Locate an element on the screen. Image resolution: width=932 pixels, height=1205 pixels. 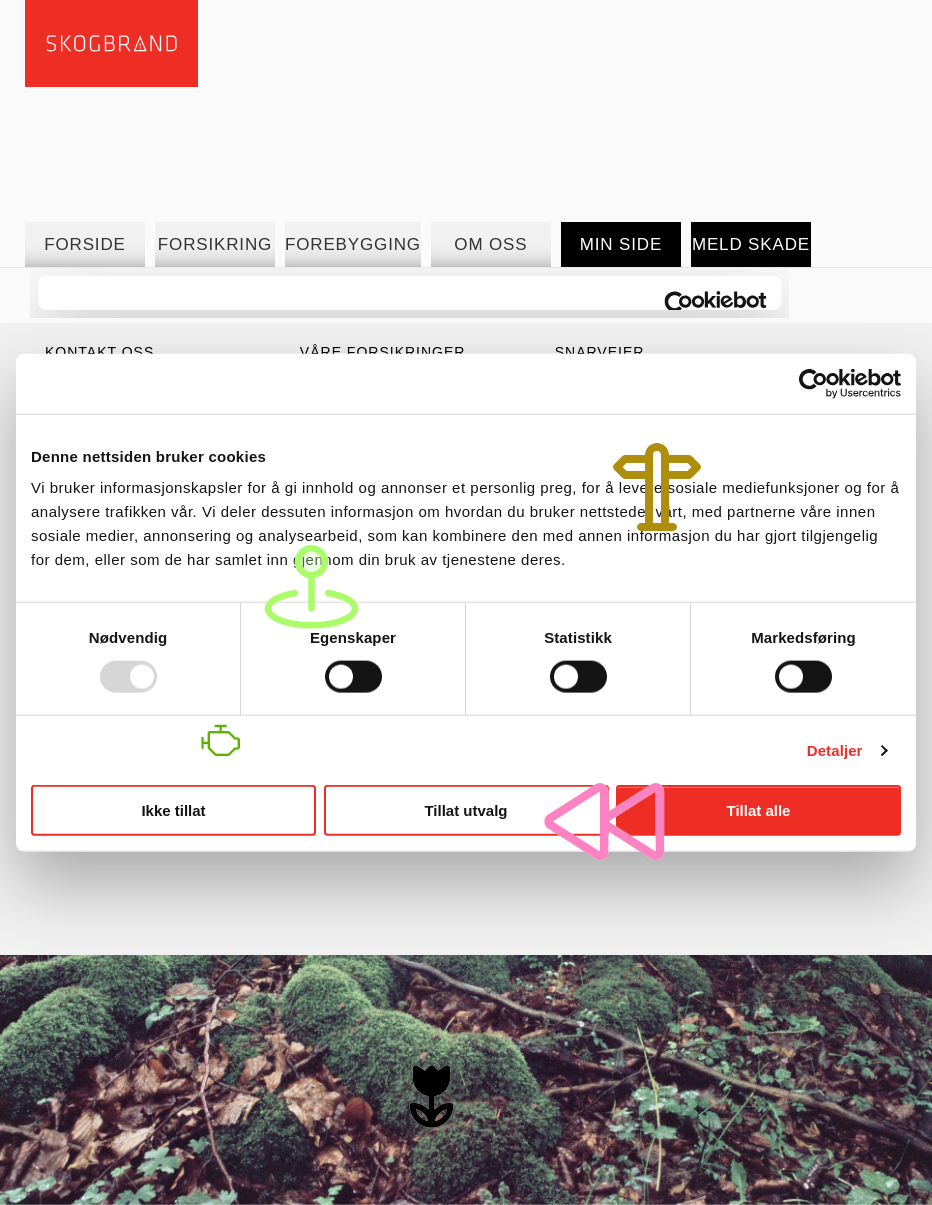
enable macro or close-up camera mode is located at coordinates (431, 1096).